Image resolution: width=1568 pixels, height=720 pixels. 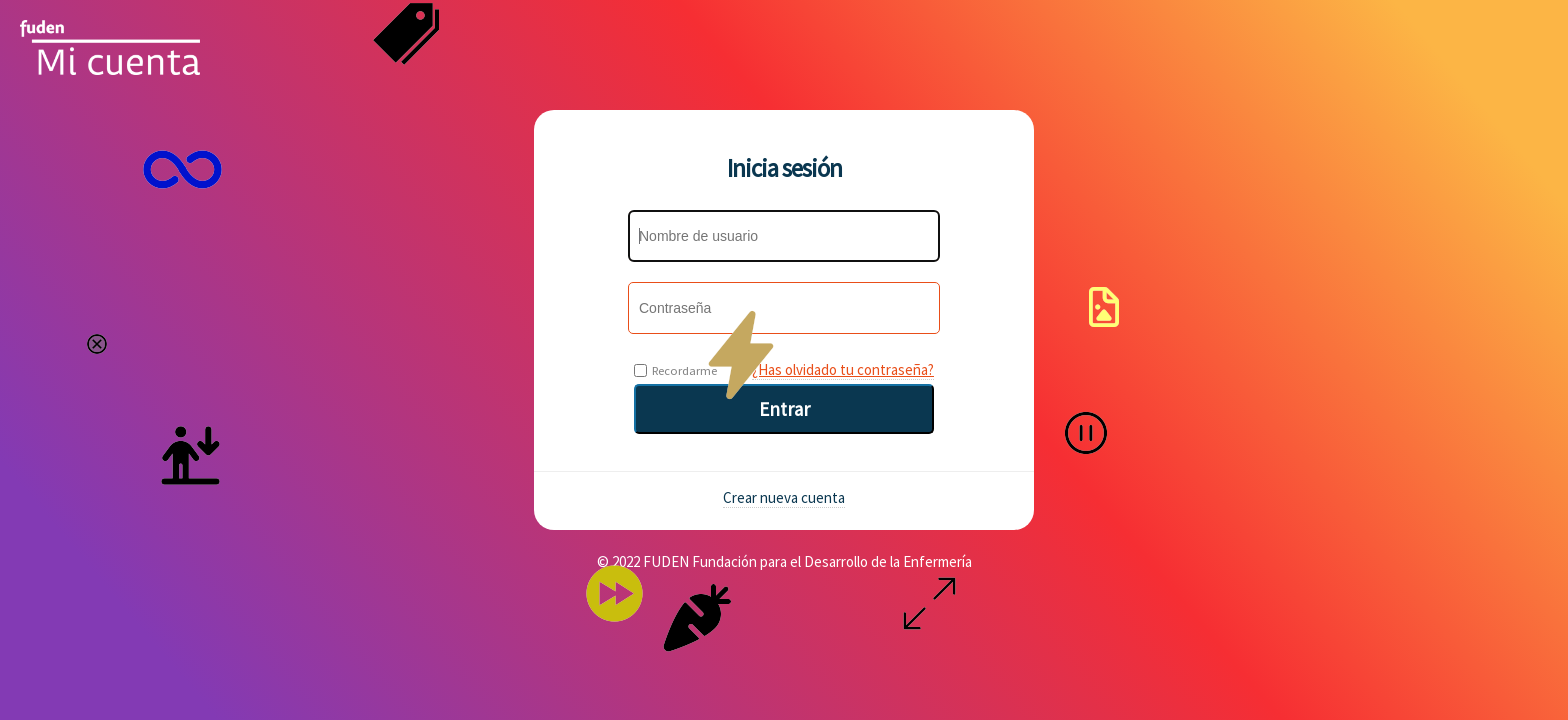 What do you see at coordinates (696, 619) in the screenshot?
I see `access food or grocery-related features` at bounding box center [696, 619].